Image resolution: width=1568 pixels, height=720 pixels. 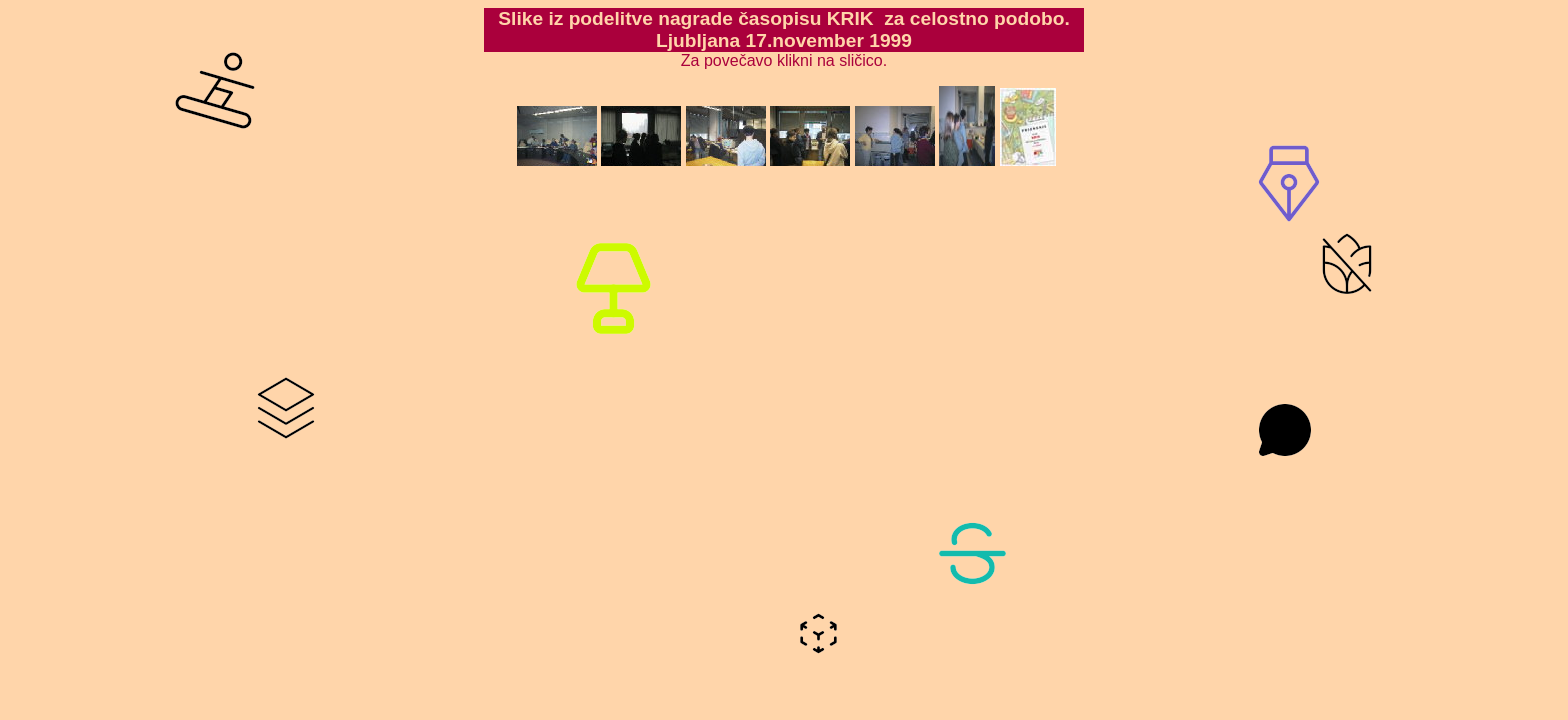 What do you see at coordinates (1289, 181) in the screenshot?
I see `access drawing or illustration tools` at bounding box center [1289, 181].